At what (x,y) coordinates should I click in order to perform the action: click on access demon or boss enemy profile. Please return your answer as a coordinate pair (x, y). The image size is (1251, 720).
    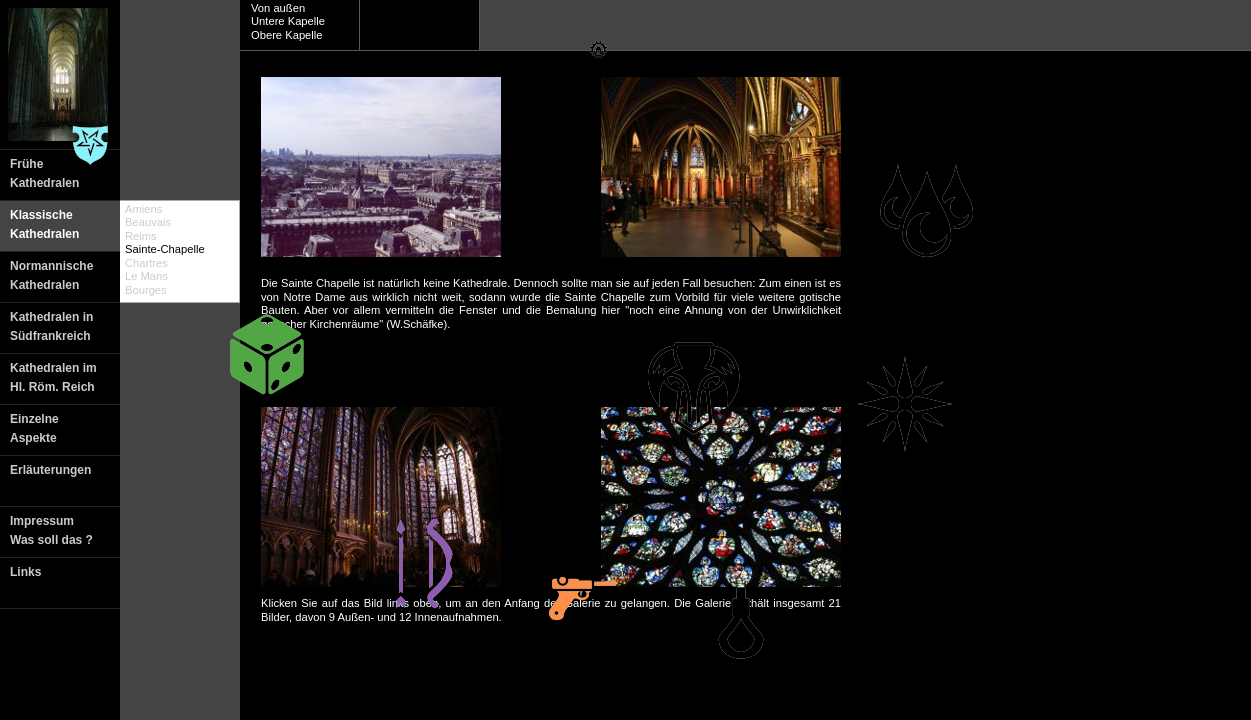
    Looking at the image, I should click on (693, 388).